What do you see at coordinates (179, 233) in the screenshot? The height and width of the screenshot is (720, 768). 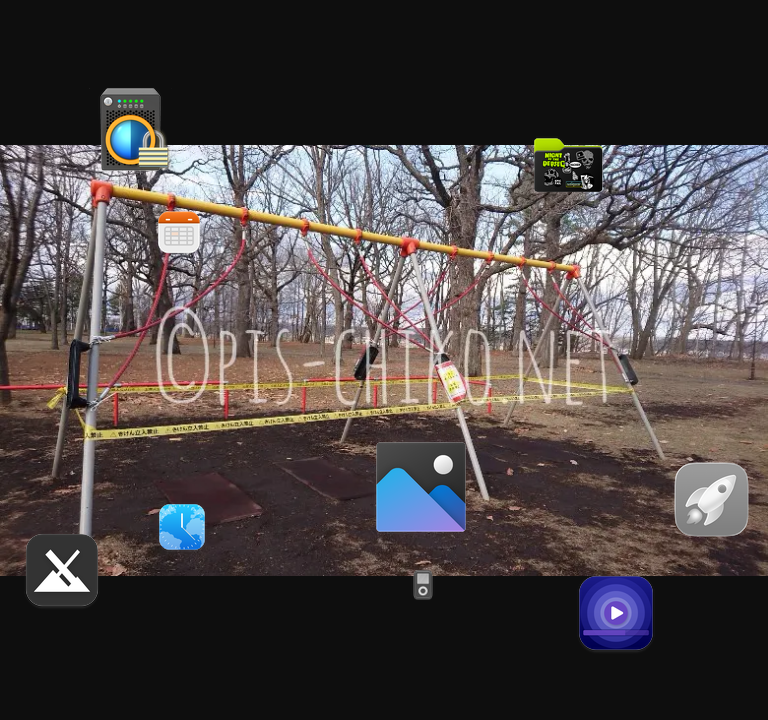 I see `open calendar and tasks preferences` at bounding box center [179, 233].